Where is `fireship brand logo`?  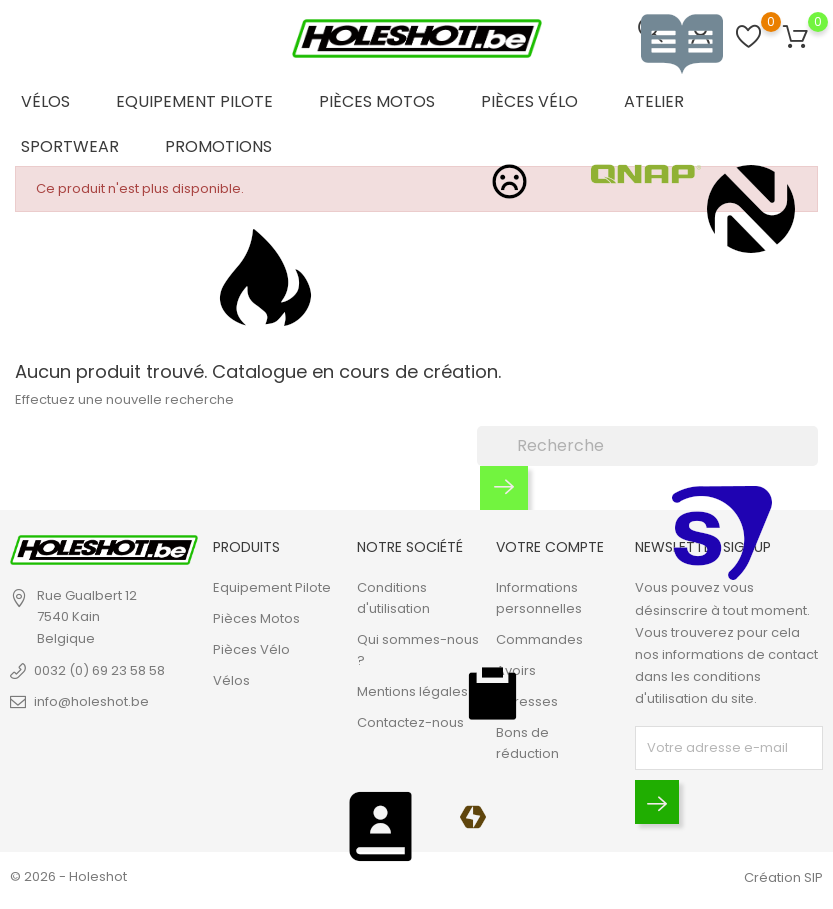
fireship brand logo is located at coordinates (265, 277).